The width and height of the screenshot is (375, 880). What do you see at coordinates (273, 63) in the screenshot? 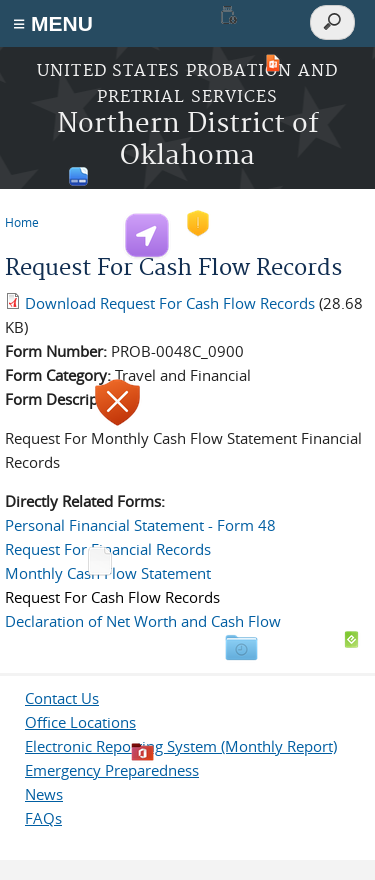
I see `a Microsoft PowerPoint file` at bounding box center [273, 63].